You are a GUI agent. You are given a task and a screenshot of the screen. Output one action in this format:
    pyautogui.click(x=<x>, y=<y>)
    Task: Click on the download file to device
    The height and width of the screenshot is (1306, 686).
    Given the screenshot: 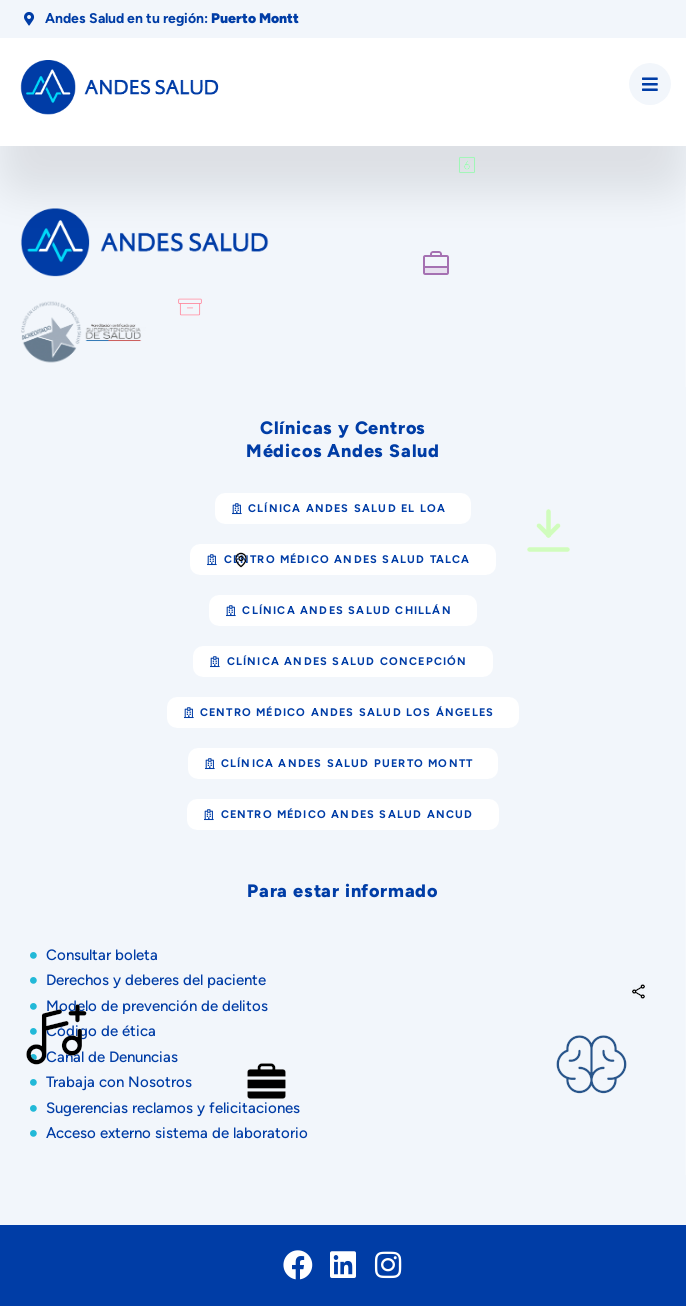 What is the action you would take?
    pyautogui.click(x=548, y=530)
    